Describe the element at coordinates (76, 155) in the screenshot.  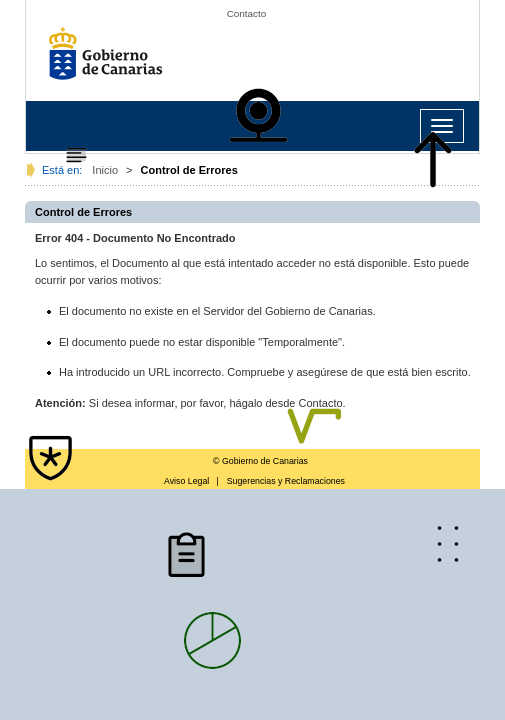
I see `align text to the left` at that location.